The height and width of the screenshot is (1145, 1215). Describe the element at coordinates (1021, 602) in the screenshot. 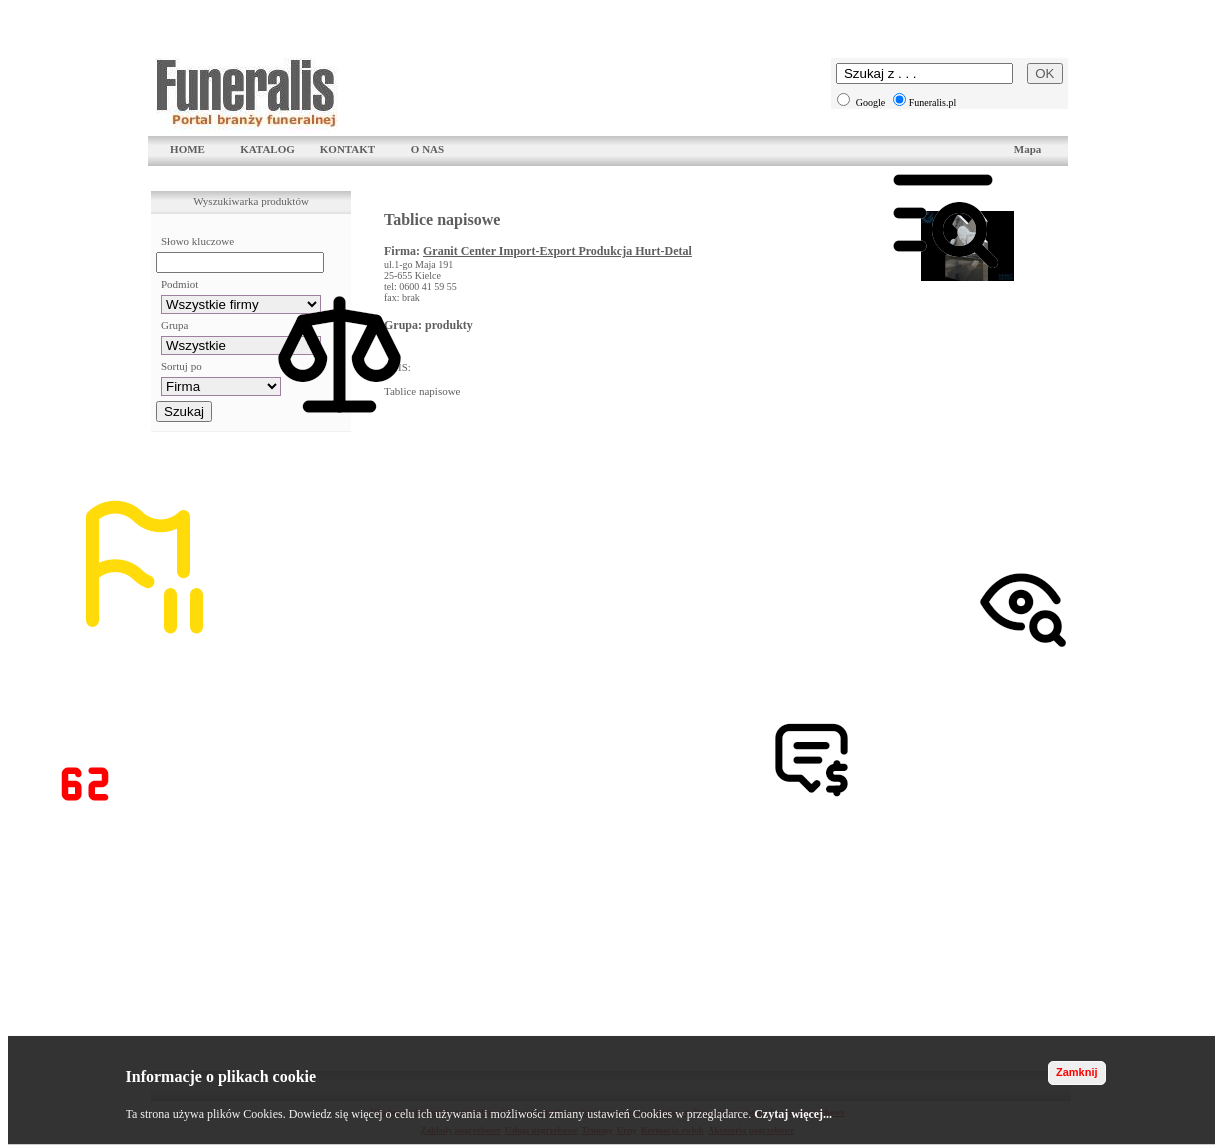

I see `search through viewed or watched items` at that location.